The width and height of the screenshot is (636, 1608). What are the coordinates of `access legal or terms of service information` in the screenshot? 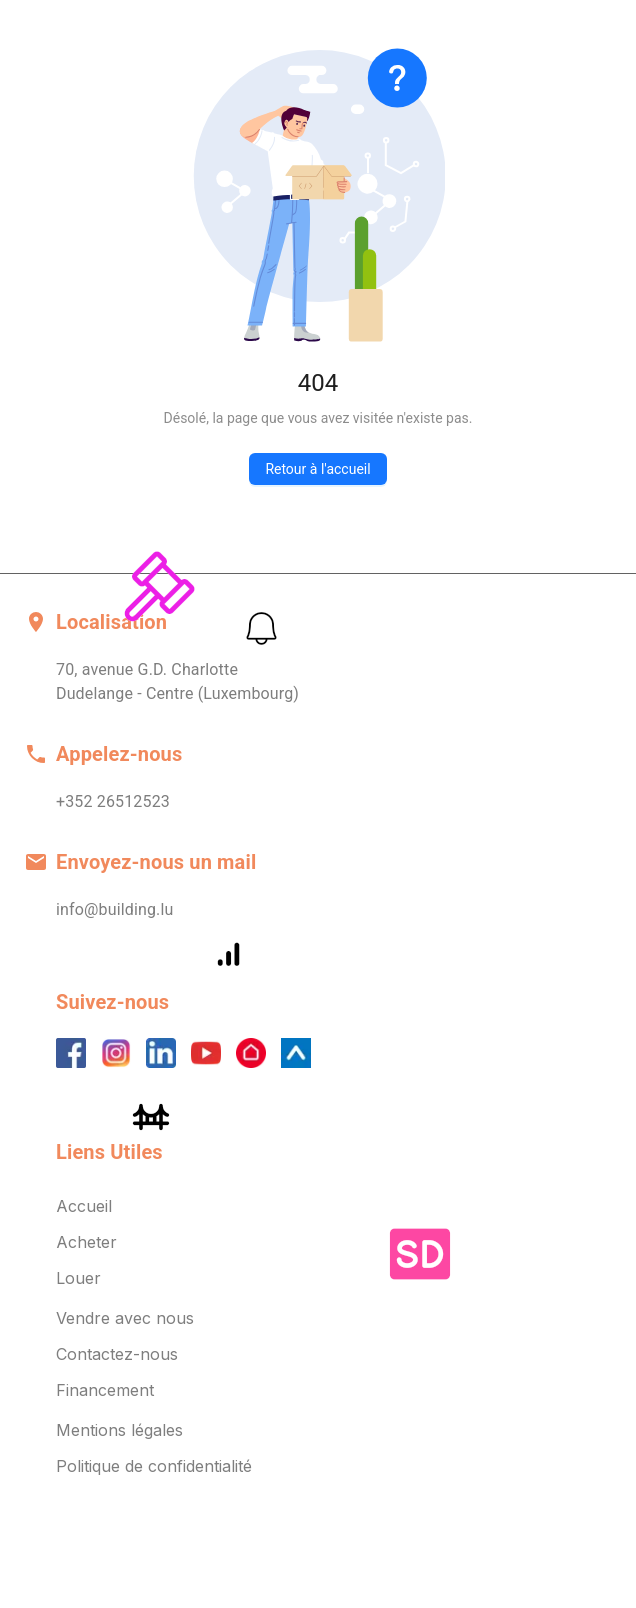 It's located at (157, 589).